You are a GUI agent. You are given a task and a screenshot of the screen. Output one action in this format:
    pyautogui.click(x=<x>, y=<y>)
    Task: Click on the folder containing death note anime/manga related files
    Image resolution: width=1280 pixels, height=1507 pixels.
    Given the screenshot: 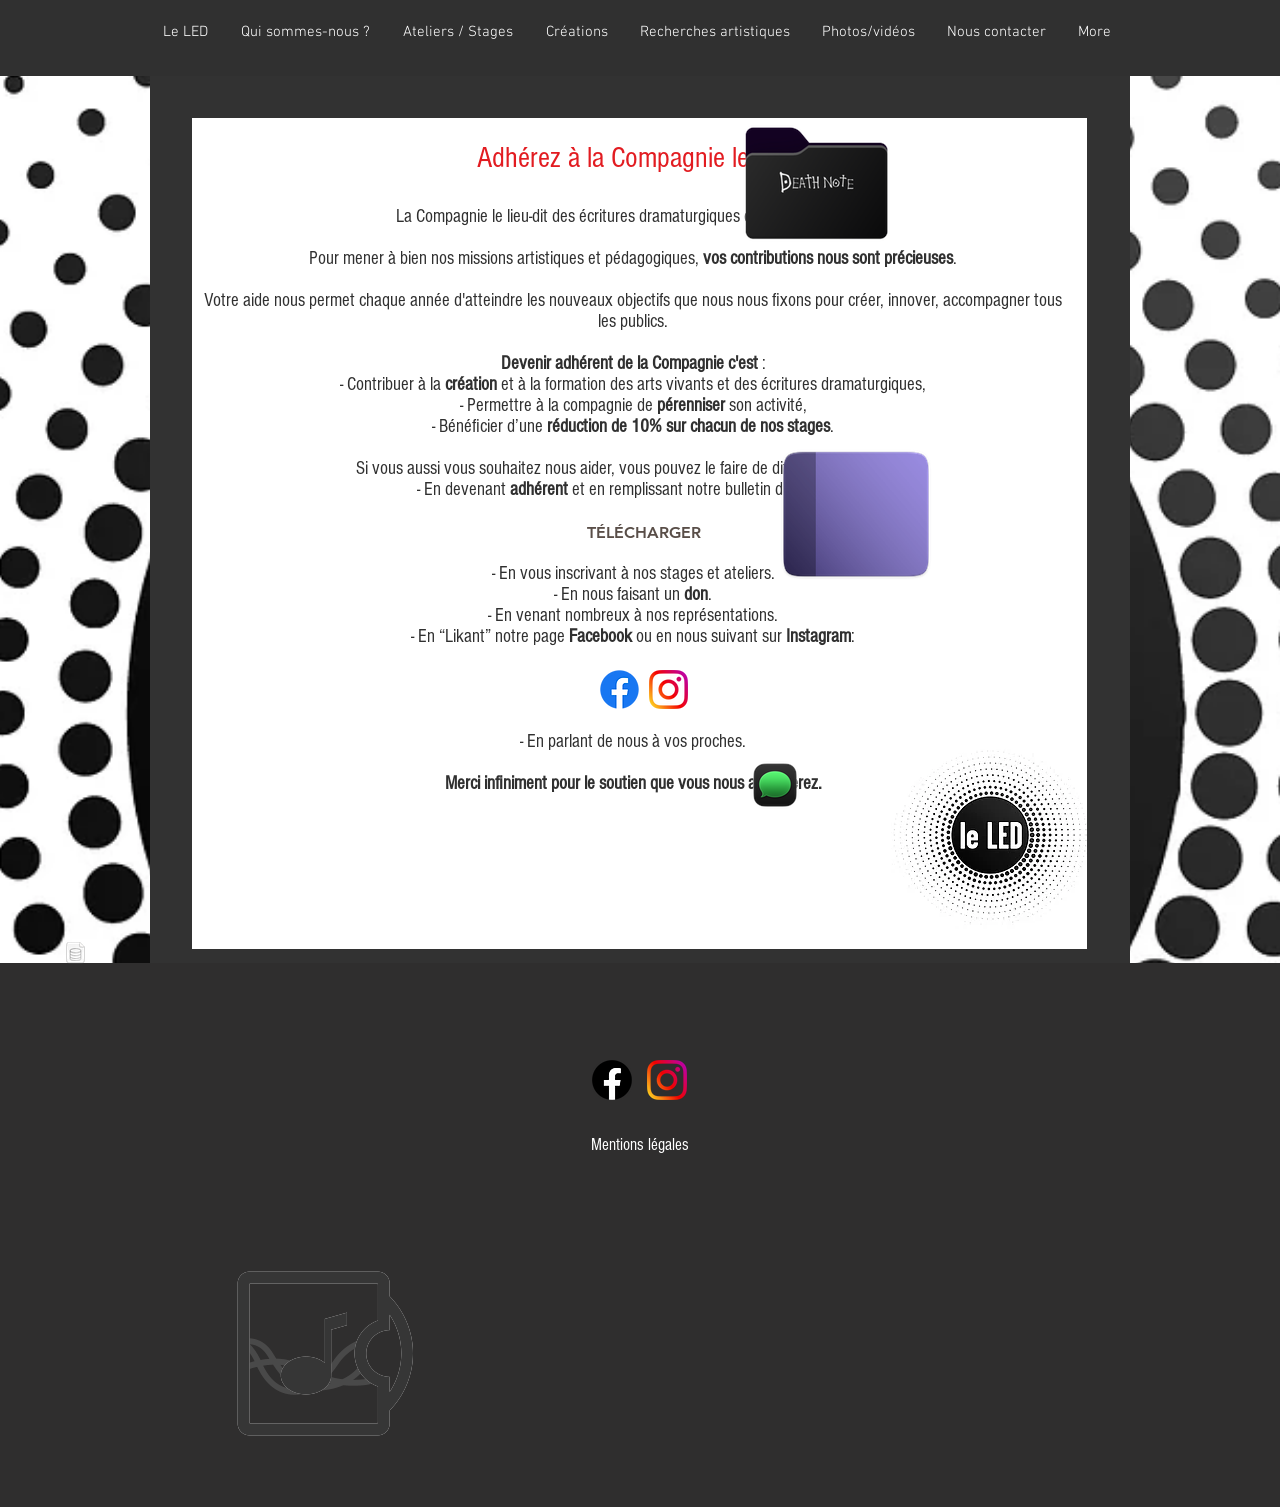 What is the action you would take?
    pyautogui.click(x=816, y=187)
    